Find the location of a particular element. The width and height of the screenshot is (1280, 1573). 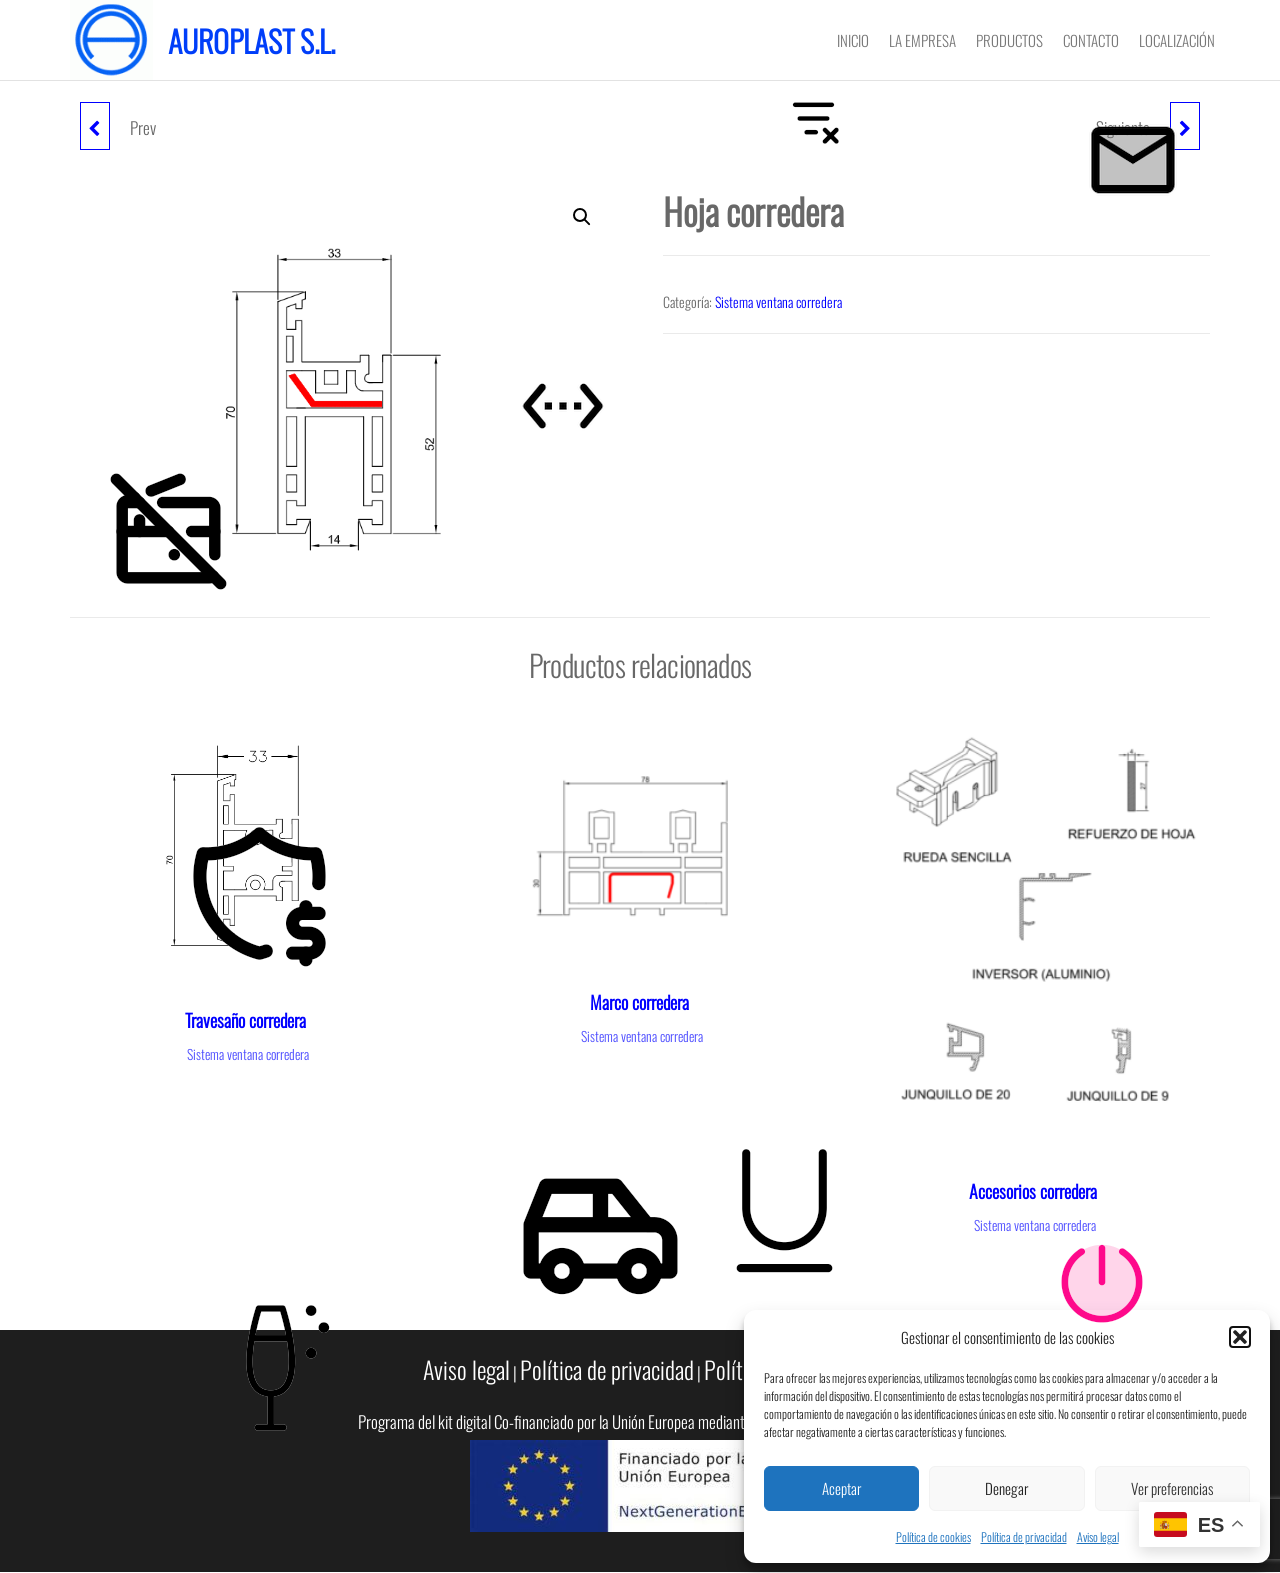

radio or broadcast feature disabled is located at coordinates (168, 531).